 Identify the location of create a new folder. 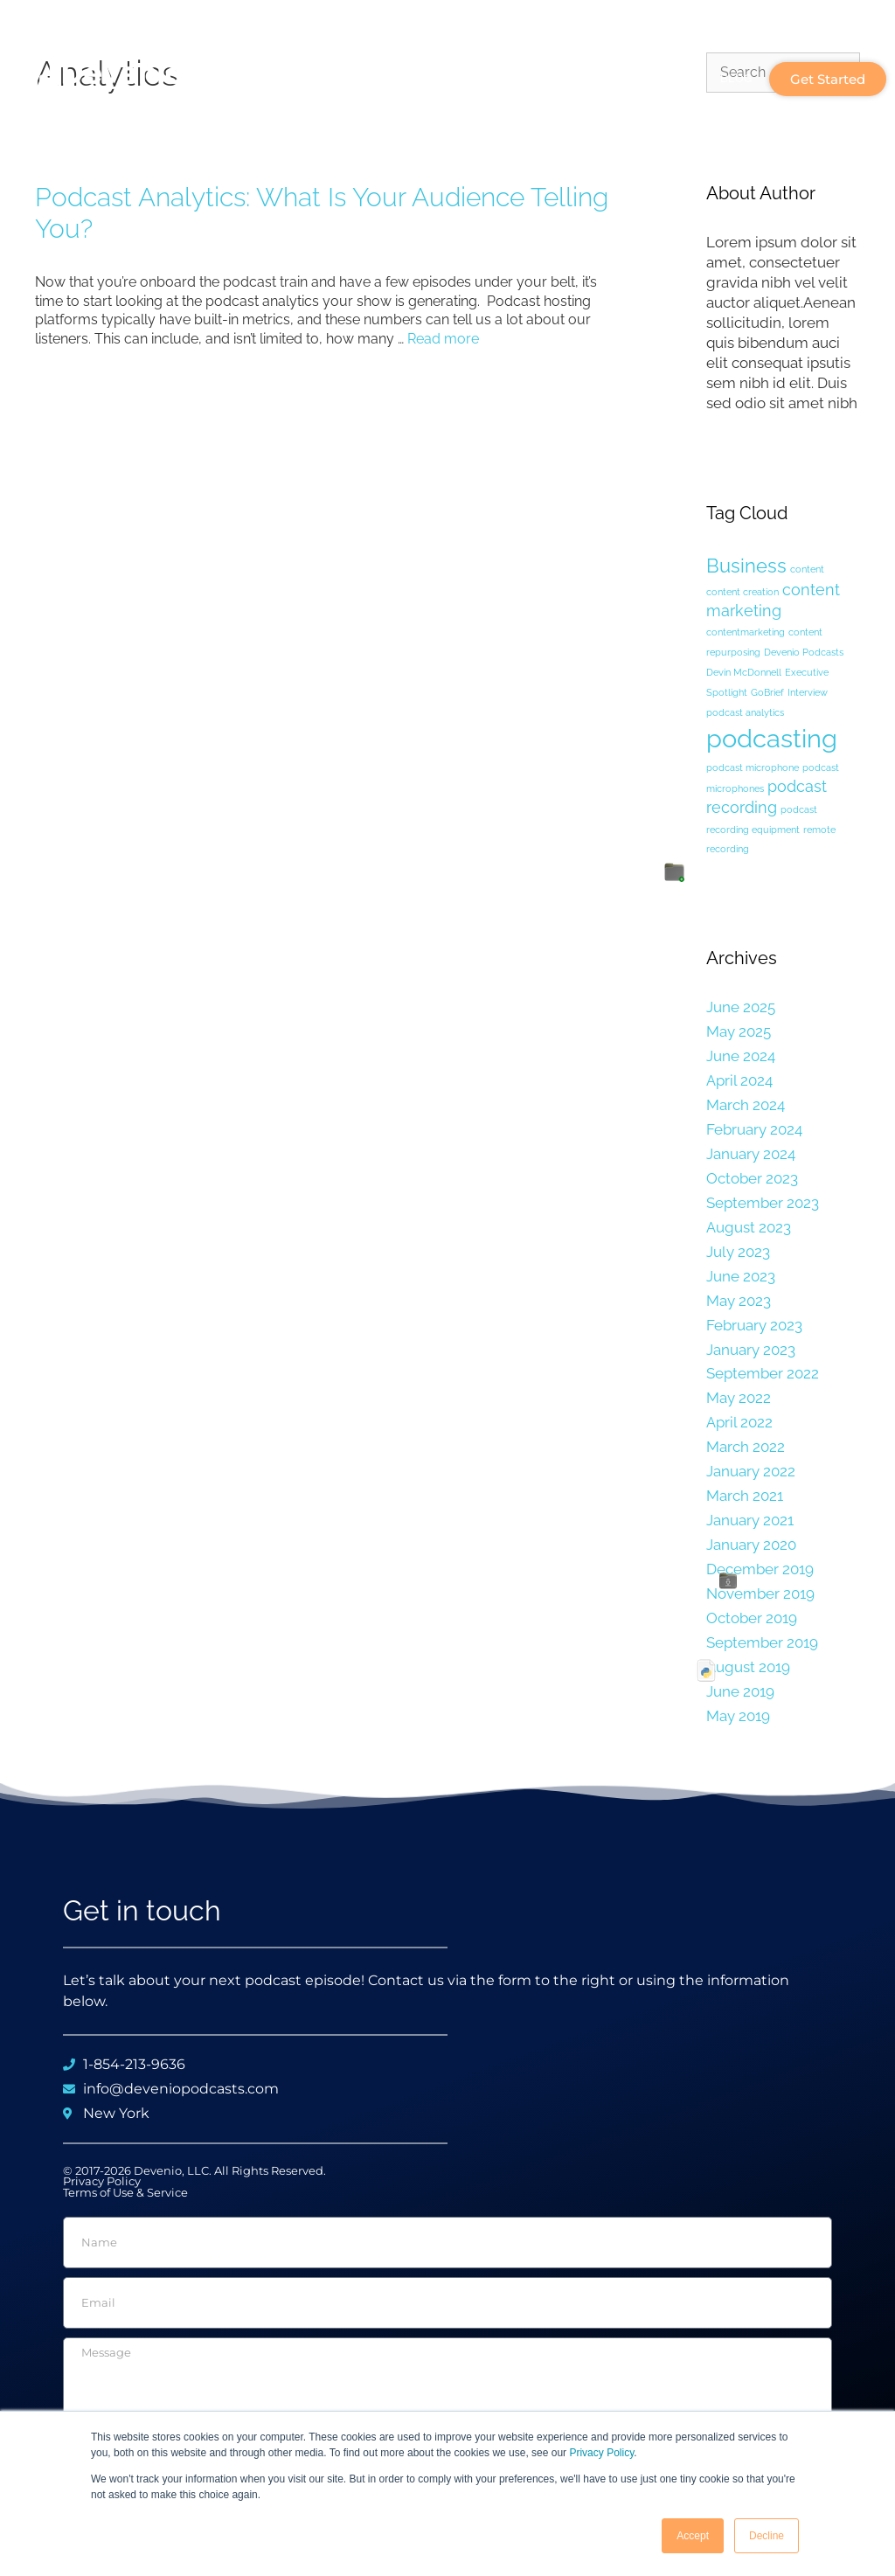
(674, 871).